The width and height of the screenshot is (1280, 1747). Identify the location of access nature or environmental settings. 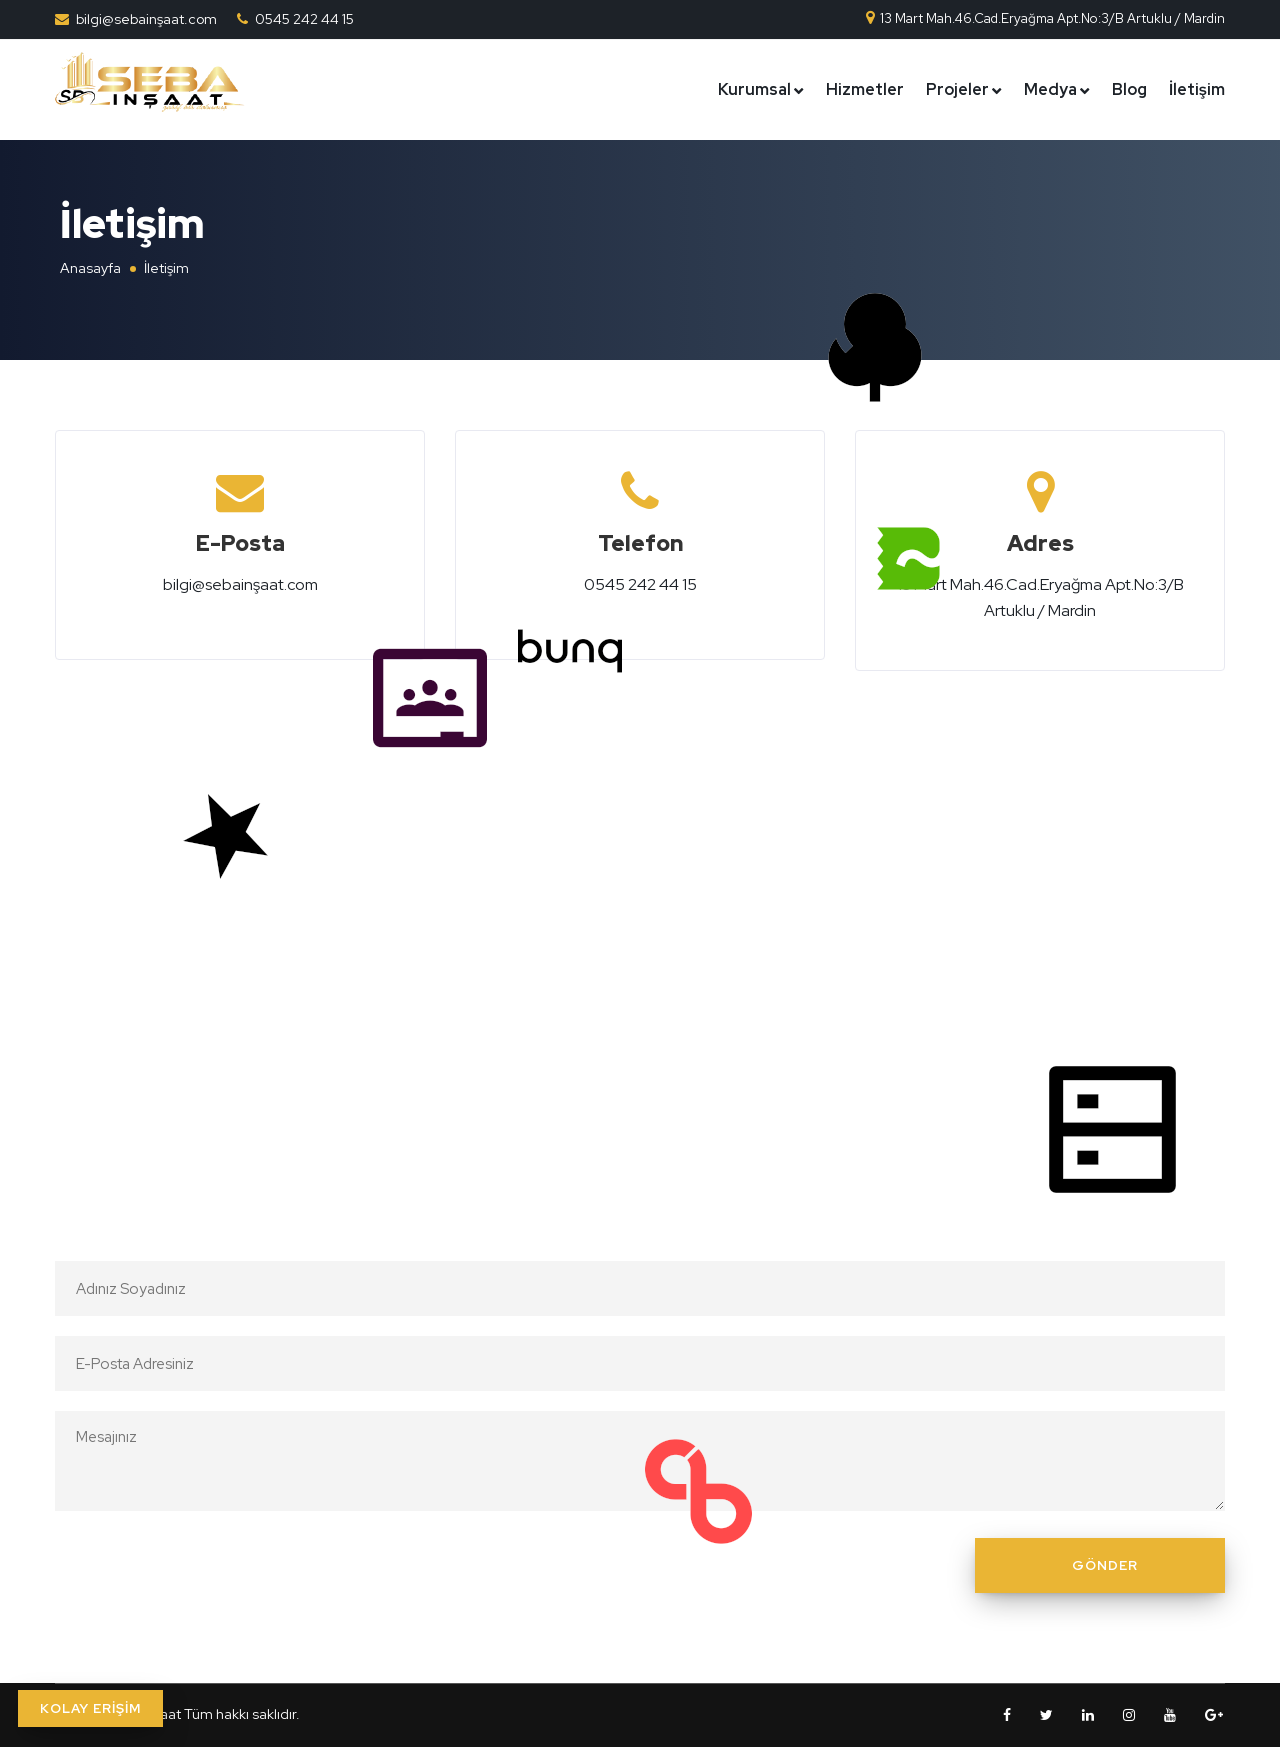
(875, 350).